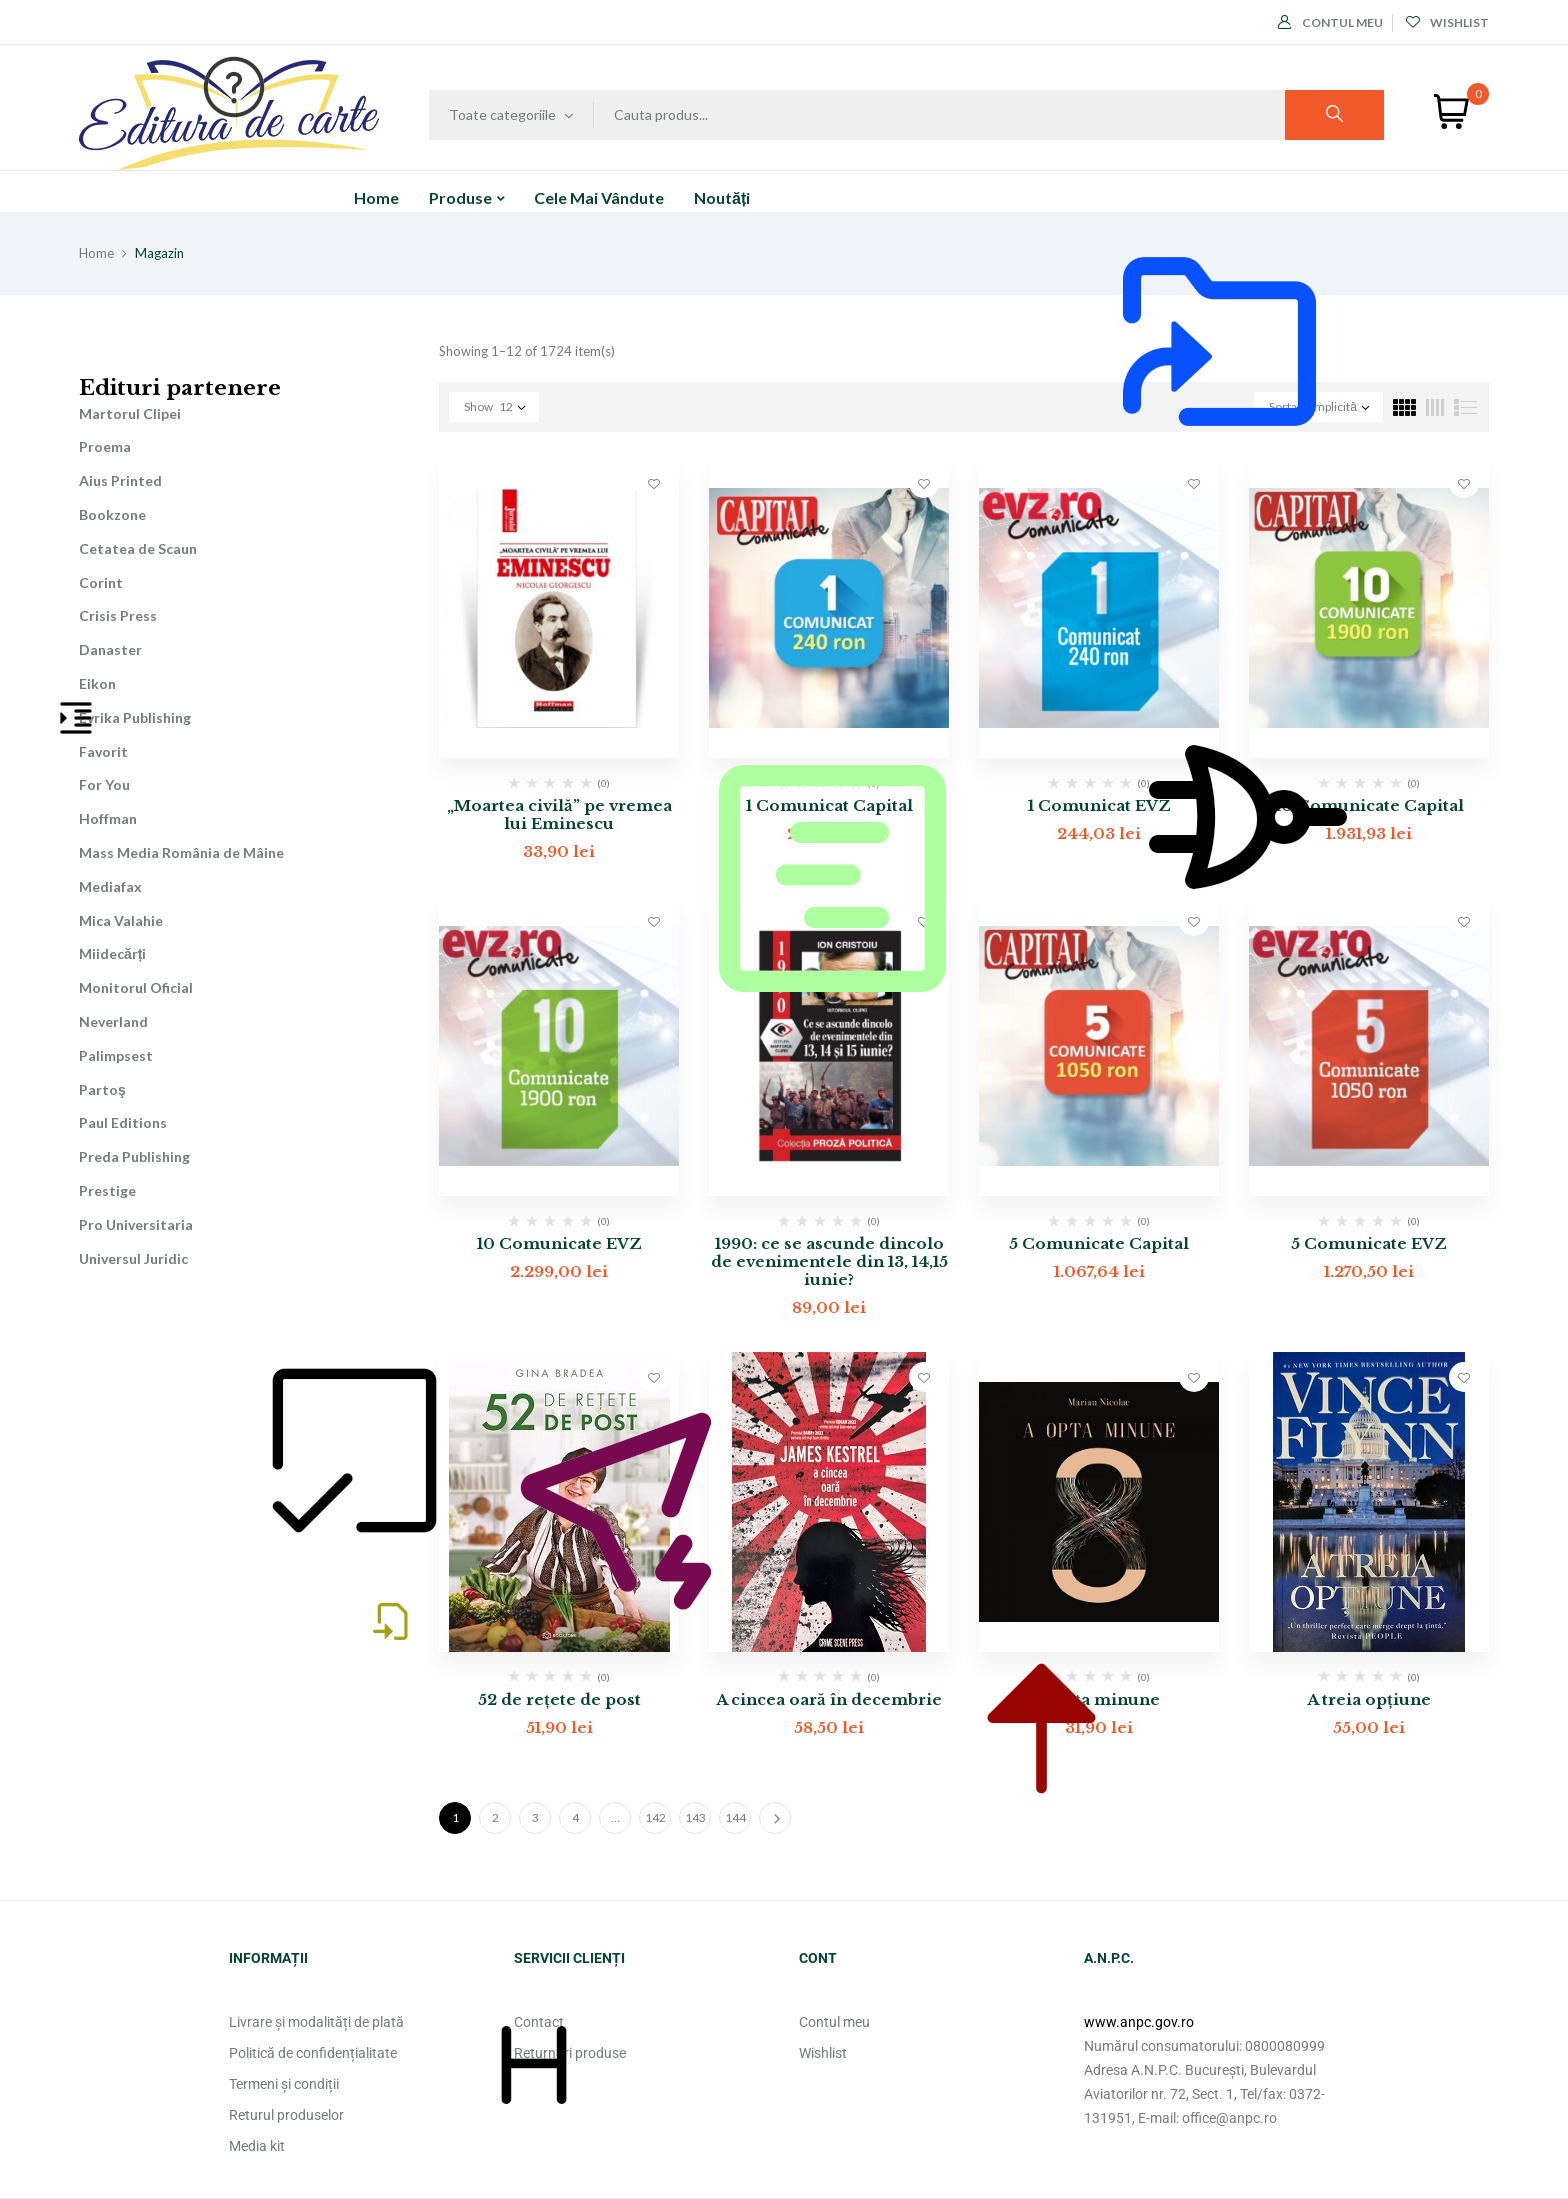 This screenshot has height=2199, width=1568. Describe the element at coordinates (354, 1450) in the screenshot. I see `mark task as complete` at that location.